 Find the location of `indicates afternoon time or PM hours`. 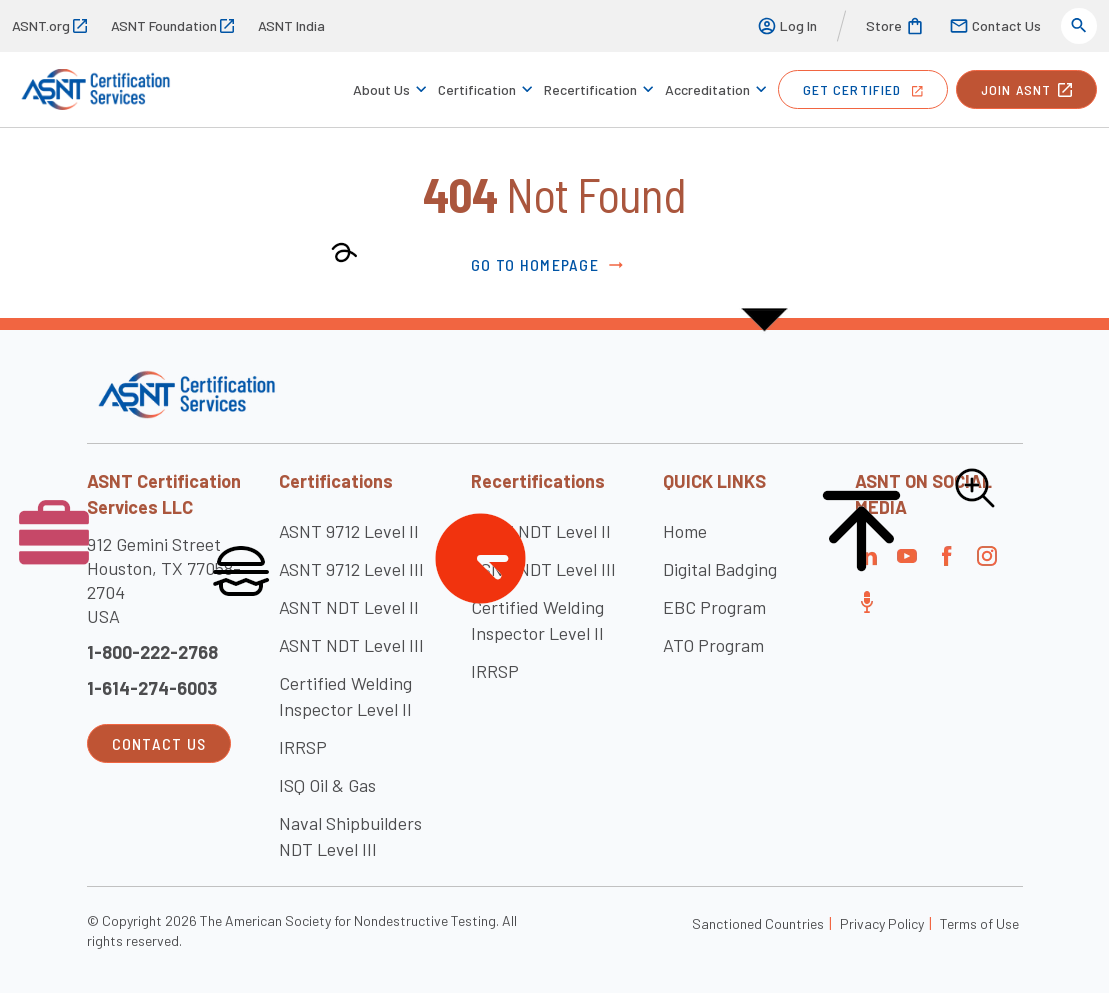

indicates afternoon time or PM hours is located at coordinates (480, 558).